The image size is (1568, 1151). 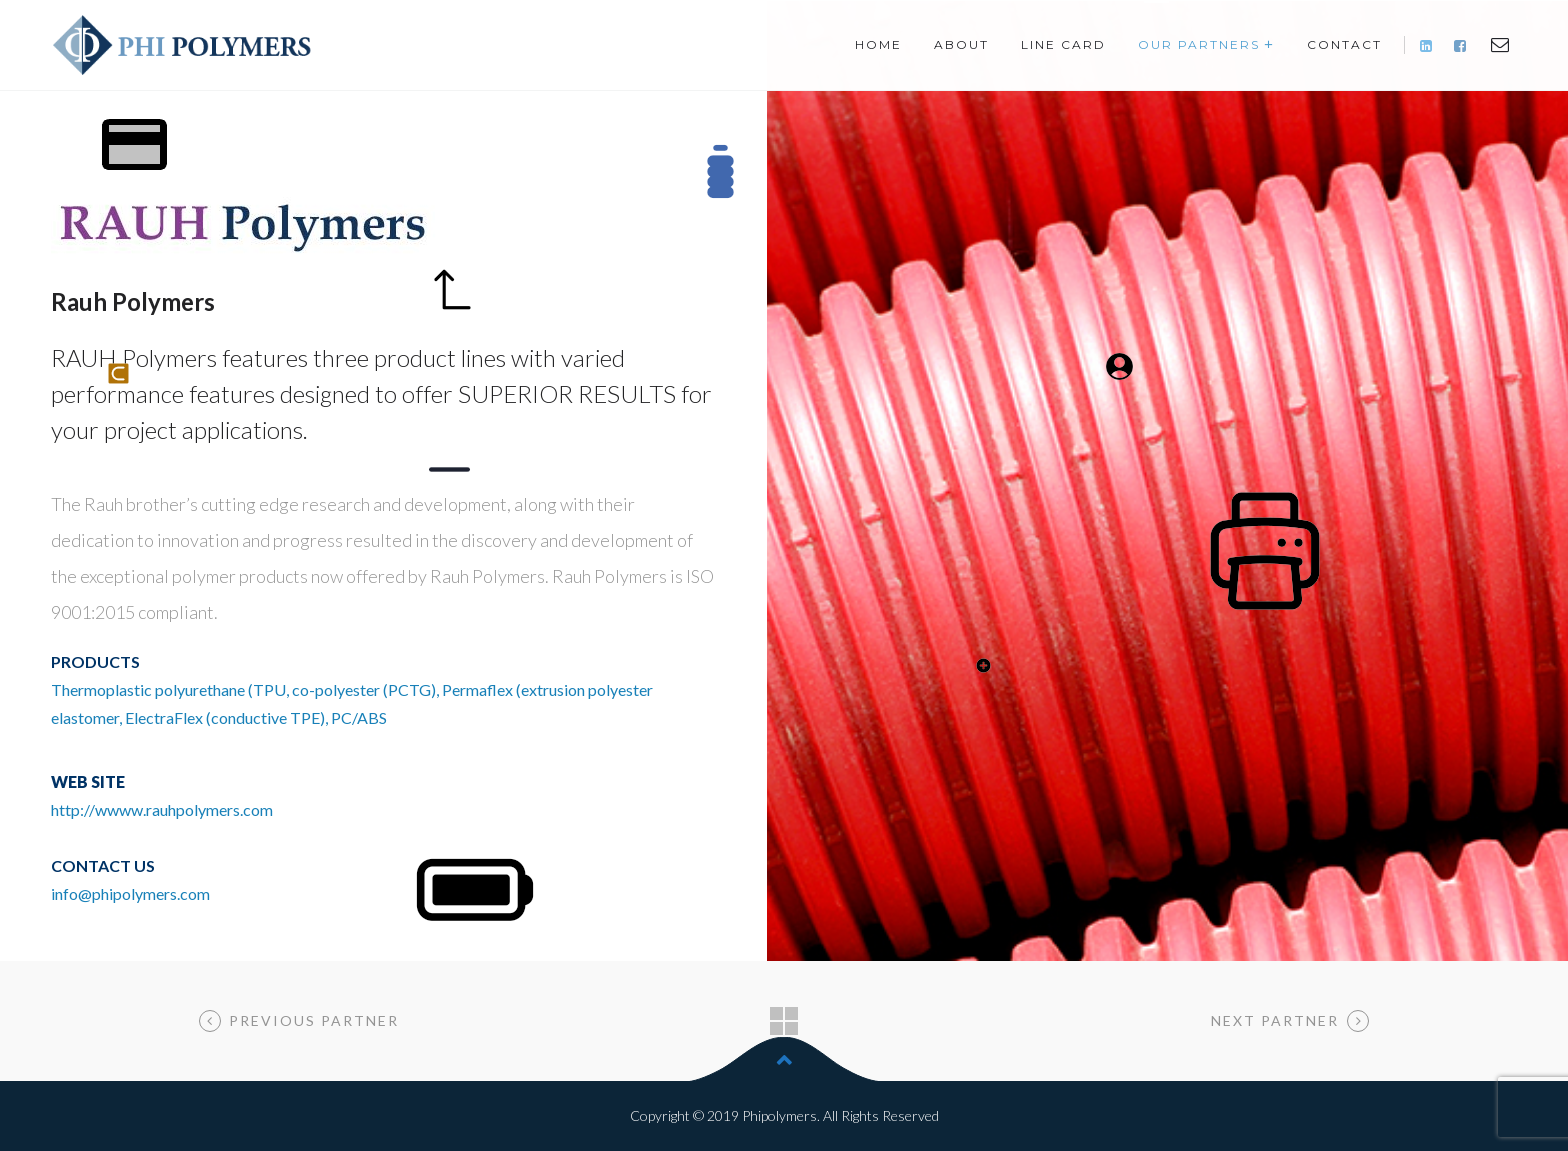 I want to click on manage payment methods, so click(x=134, y=144).